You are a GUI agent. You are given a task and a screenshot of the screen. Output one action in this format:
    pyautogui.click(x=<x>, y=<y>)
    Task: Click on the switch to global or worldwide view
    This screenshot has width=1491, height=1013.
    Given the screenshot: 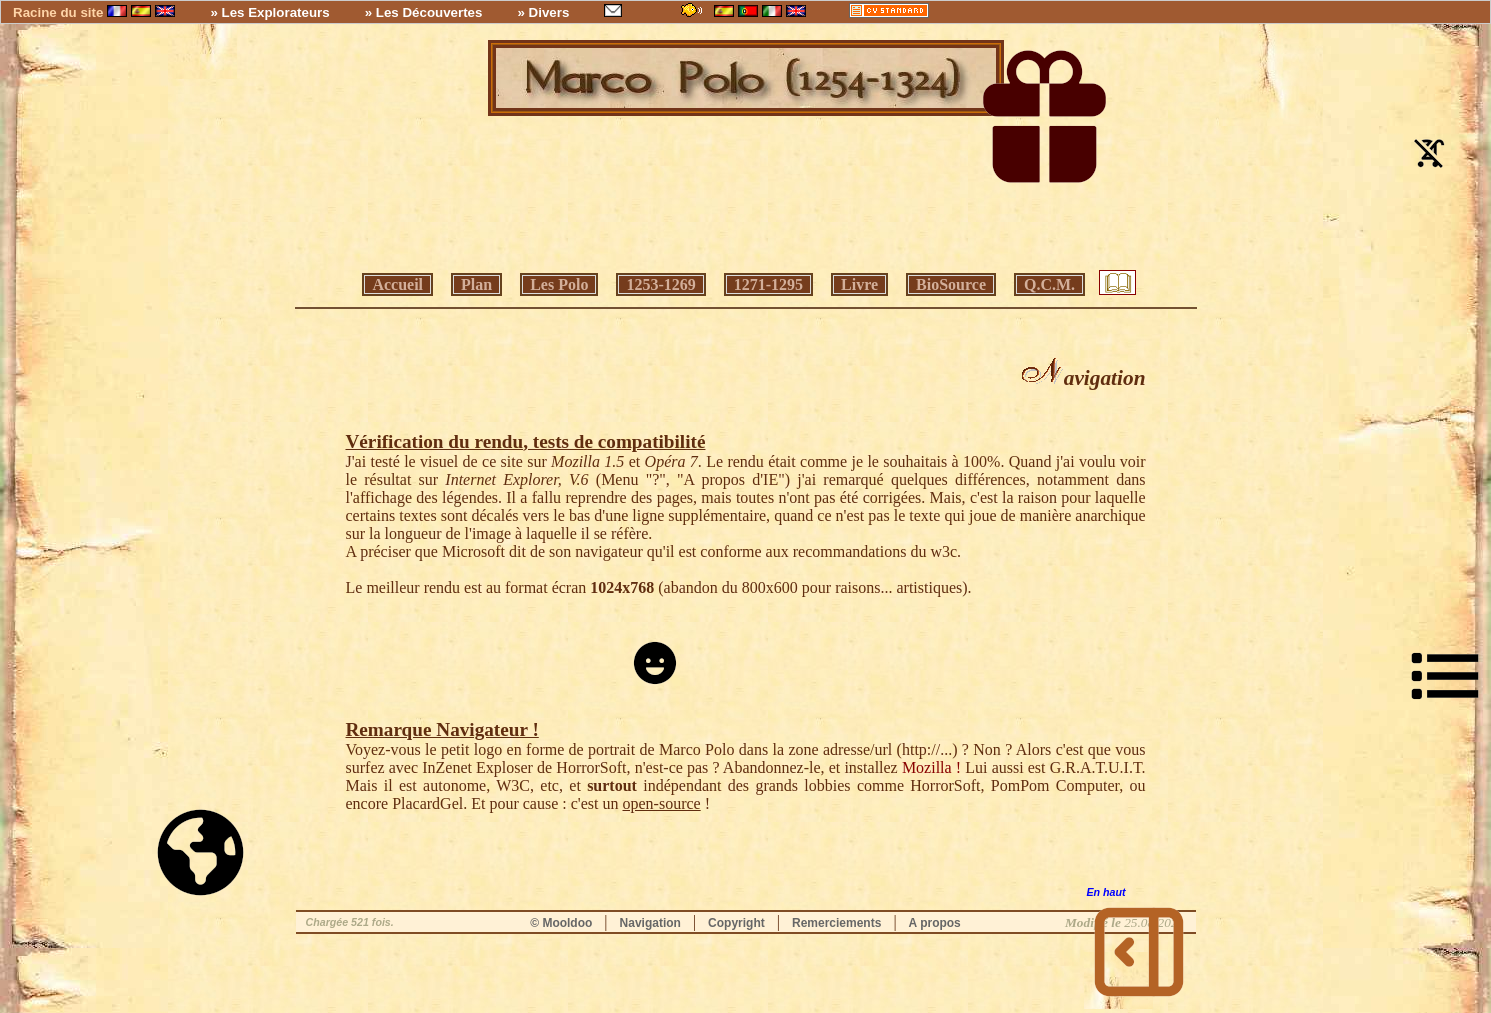 What is the action you would take?
    pyautogui.click(x=200, y=852)
    